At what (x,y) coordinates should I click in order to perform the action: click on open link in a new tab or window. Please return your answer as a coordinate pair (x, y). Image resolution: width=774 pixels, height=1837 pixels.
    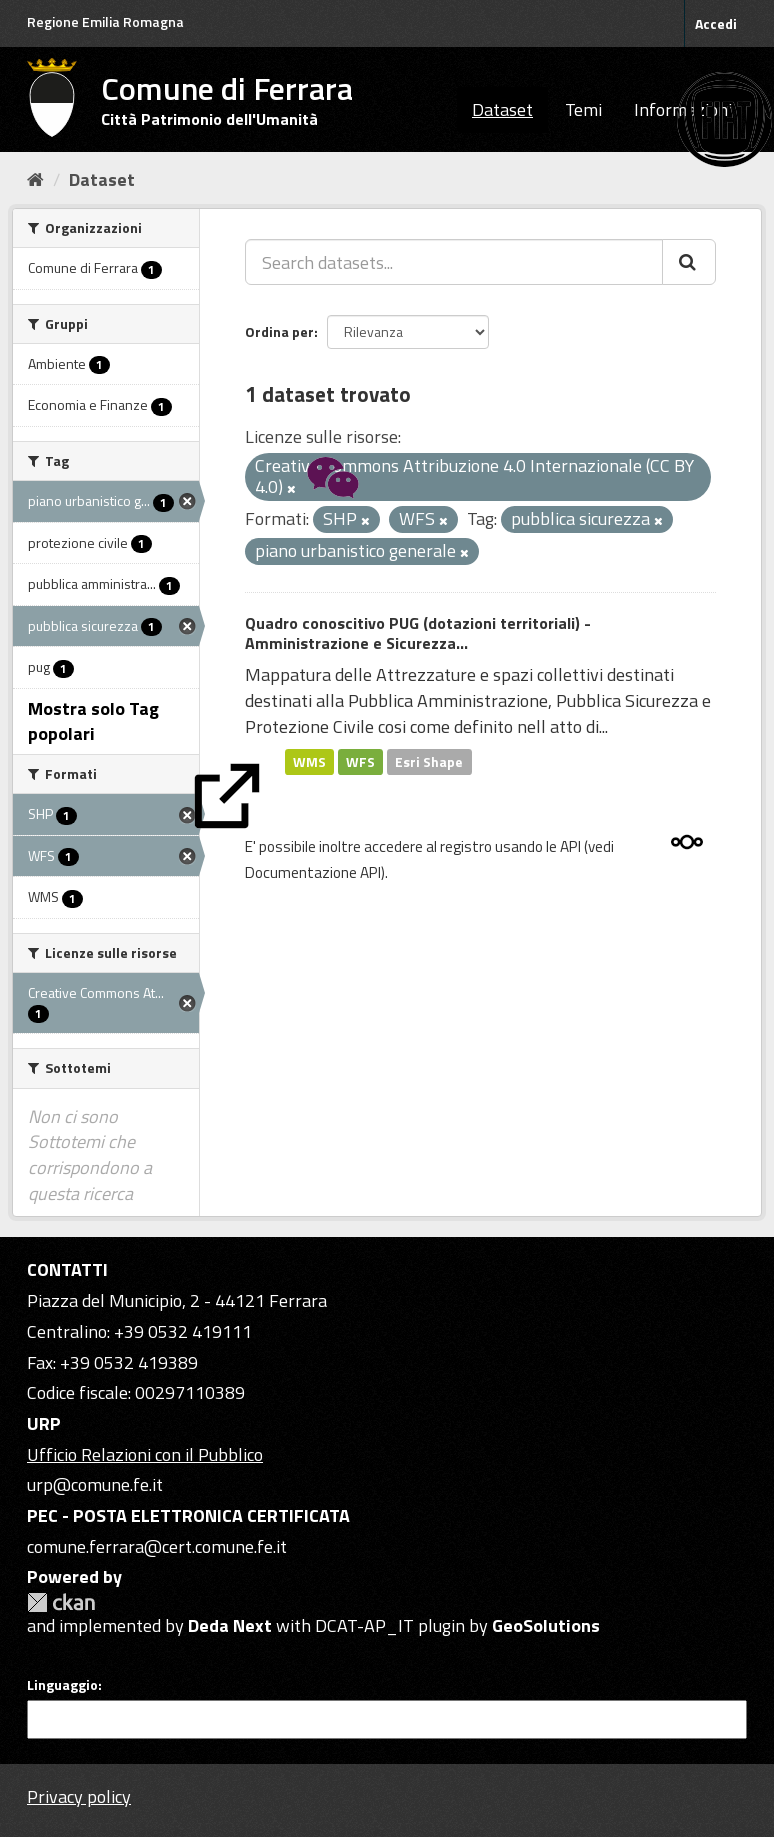
    Looking at the image, I should click on (227, 796).